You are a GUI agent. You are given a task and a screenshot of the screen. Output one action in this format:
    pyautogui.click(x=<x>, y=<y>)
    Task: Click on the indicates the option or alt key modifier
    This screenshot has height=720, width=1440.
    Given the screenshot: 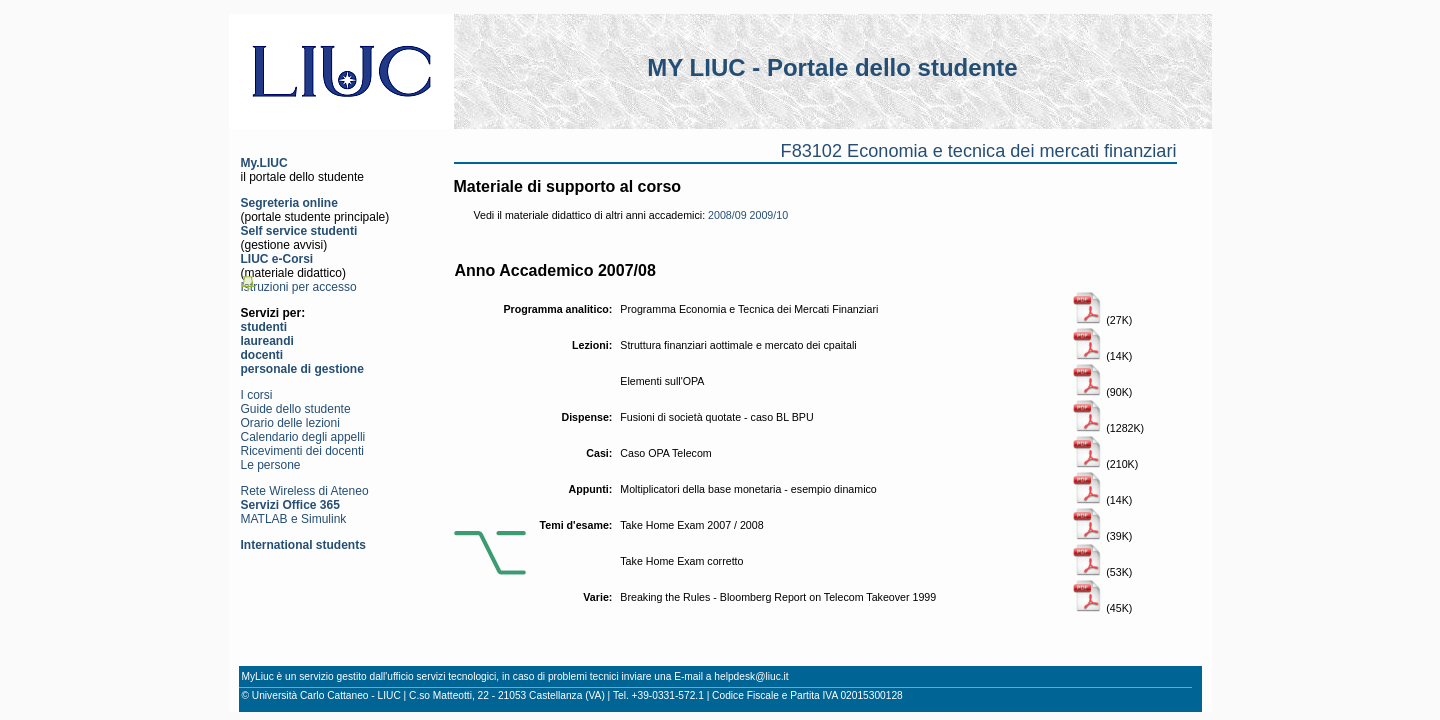 What is the action you would take?
    pyautogui.click(x=490, y=550)
    